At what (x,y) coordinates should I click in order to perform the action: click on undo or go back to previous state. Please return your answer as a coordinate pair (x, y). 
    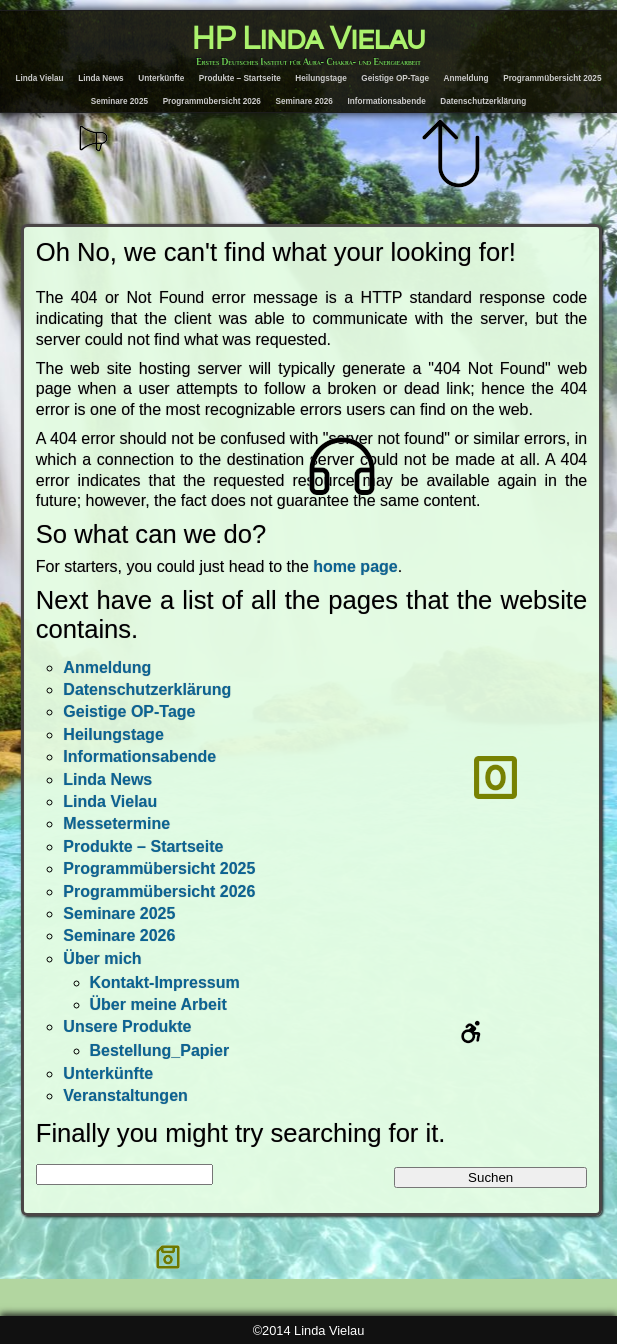
    Looking at the image, I should click on (453, 153).